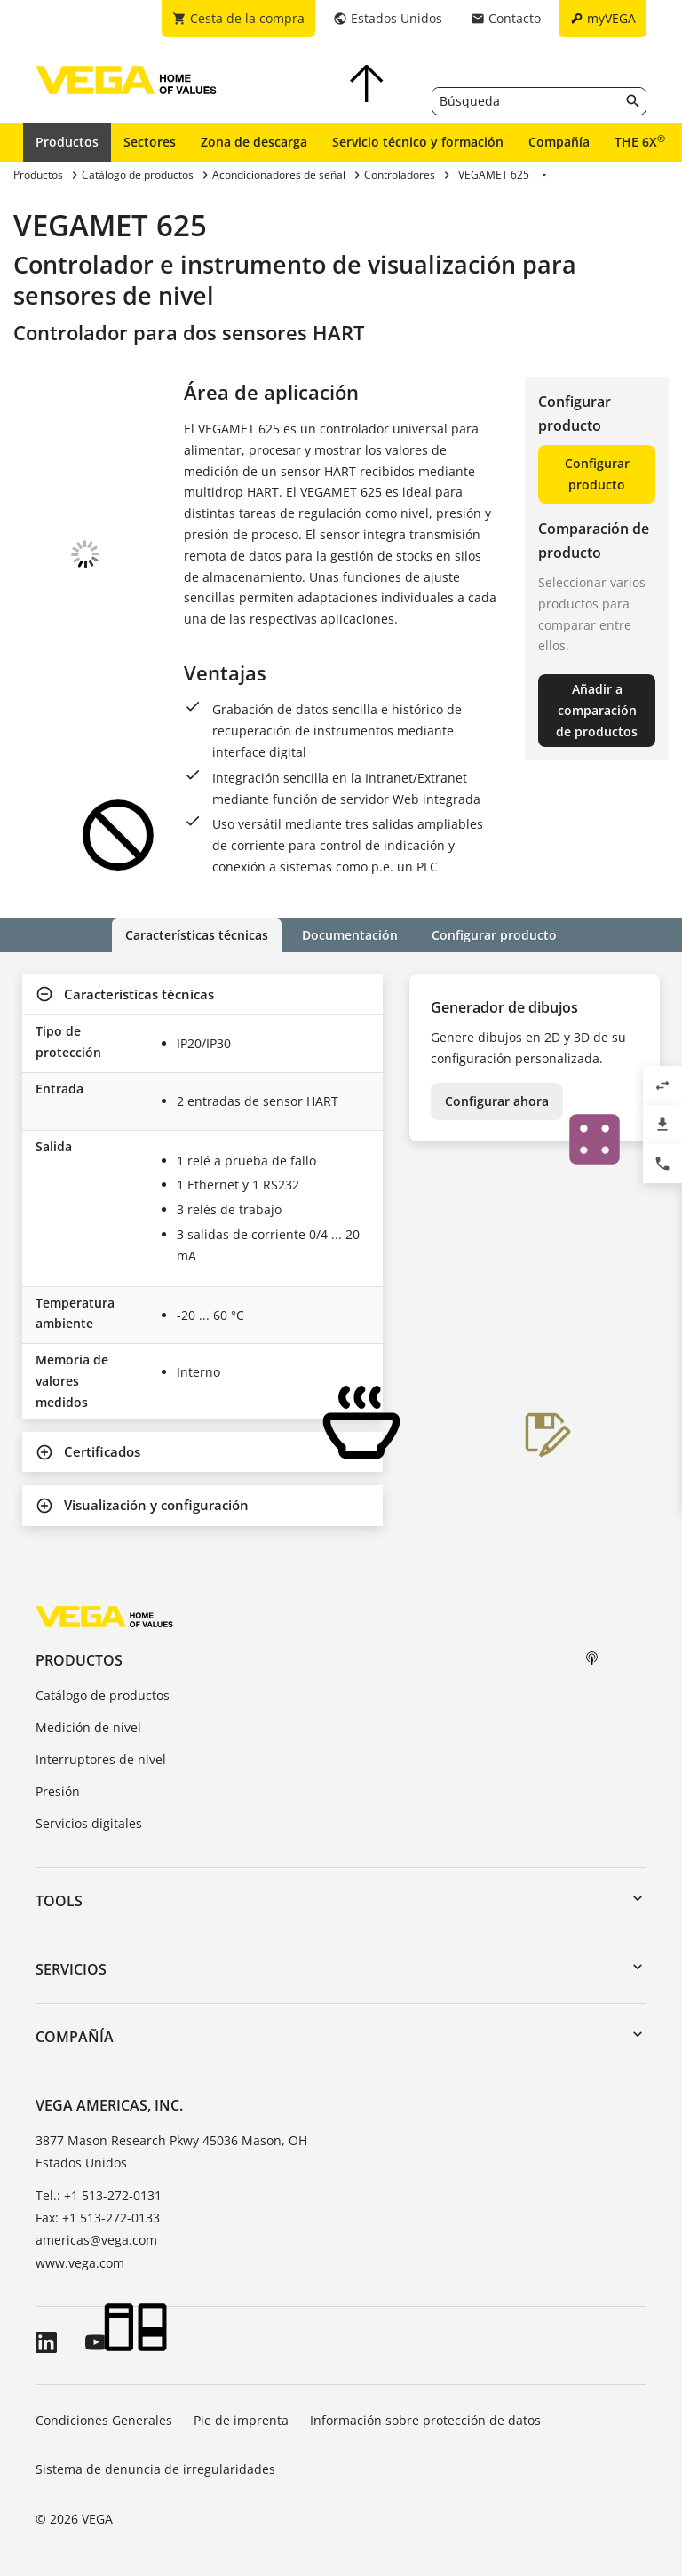  Describe the element at coordinates (133, 2327) in the screenshot. I see `compare file differences` at that location.